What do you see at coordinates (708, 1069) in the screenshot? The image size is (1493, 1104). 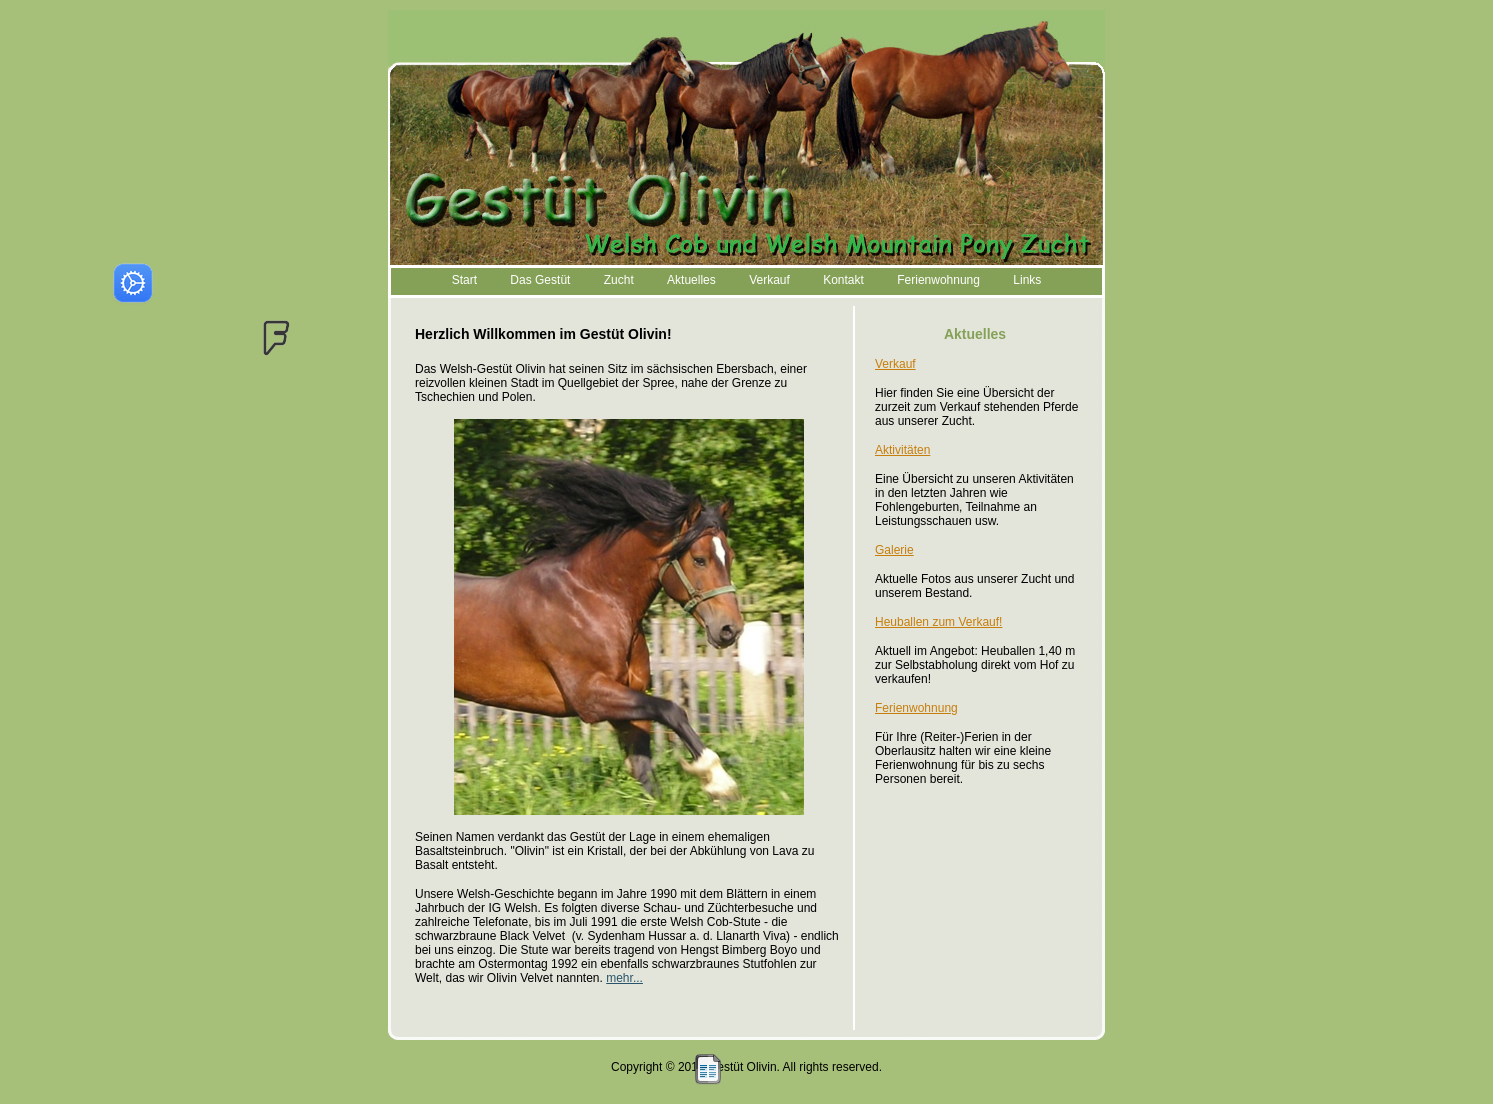 I see `open an opendocument master document file` at bounding box center [708, 1069].